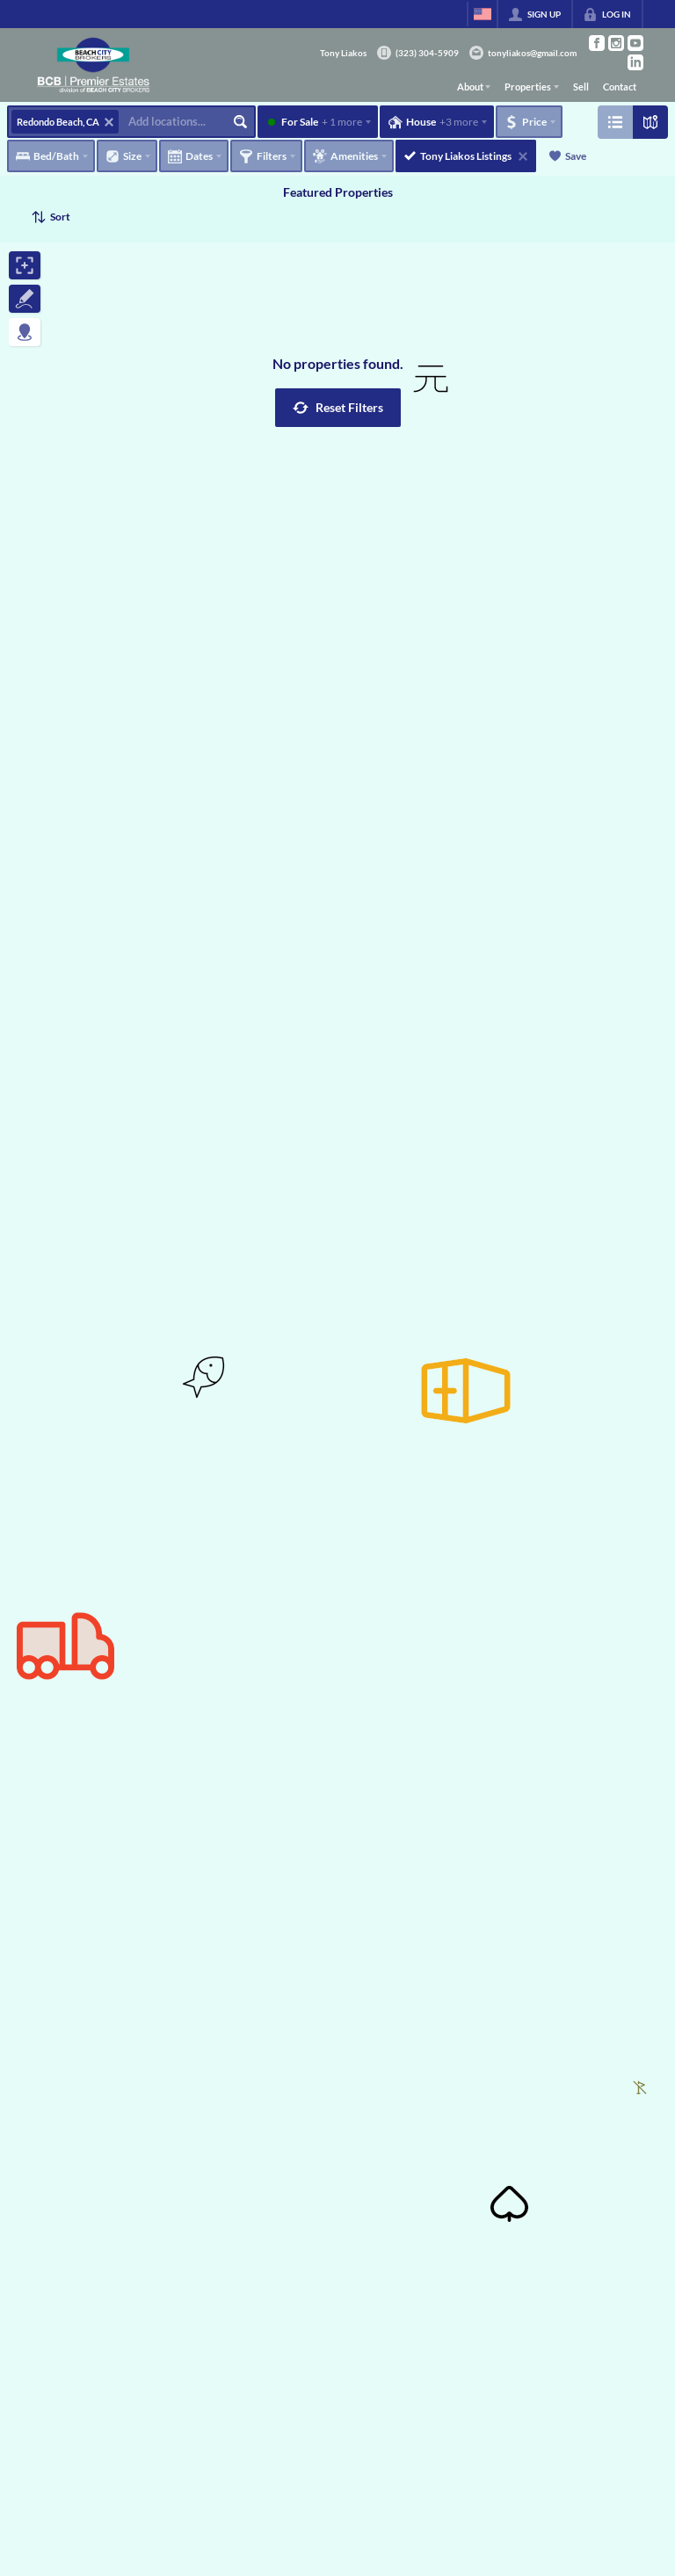 This screenshot has height=2576, width=675. What do you see at coordinates (65, 1646) in the screenshot?
I see `track shipment or delivery status` at bounding box center [65, 1646].